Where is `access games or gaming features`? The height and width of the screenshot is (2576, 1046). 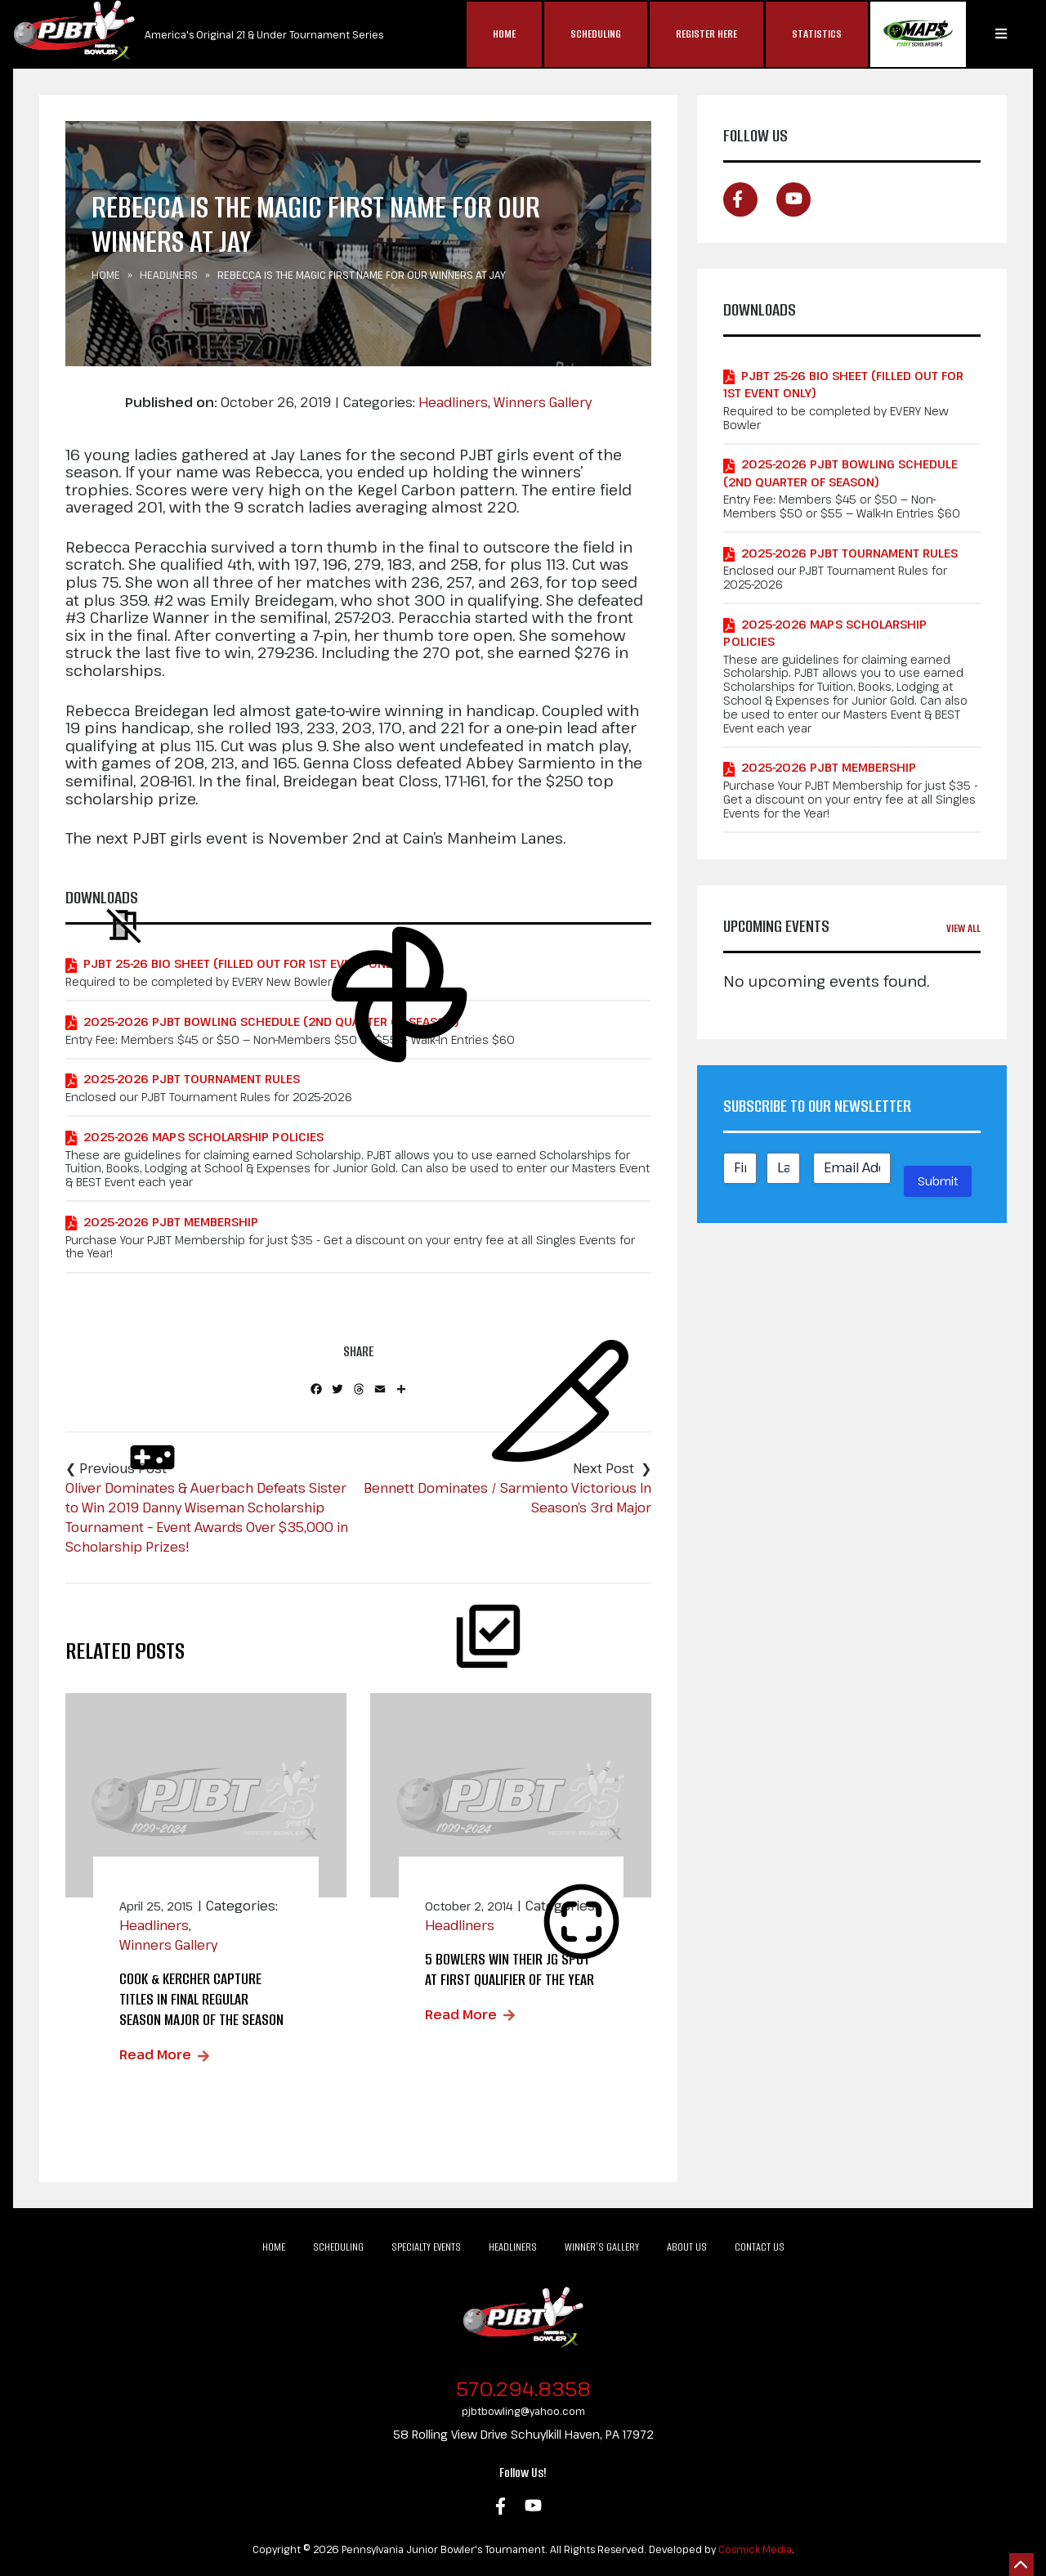 access games or gaming features is located at coordinates (152, 1457).